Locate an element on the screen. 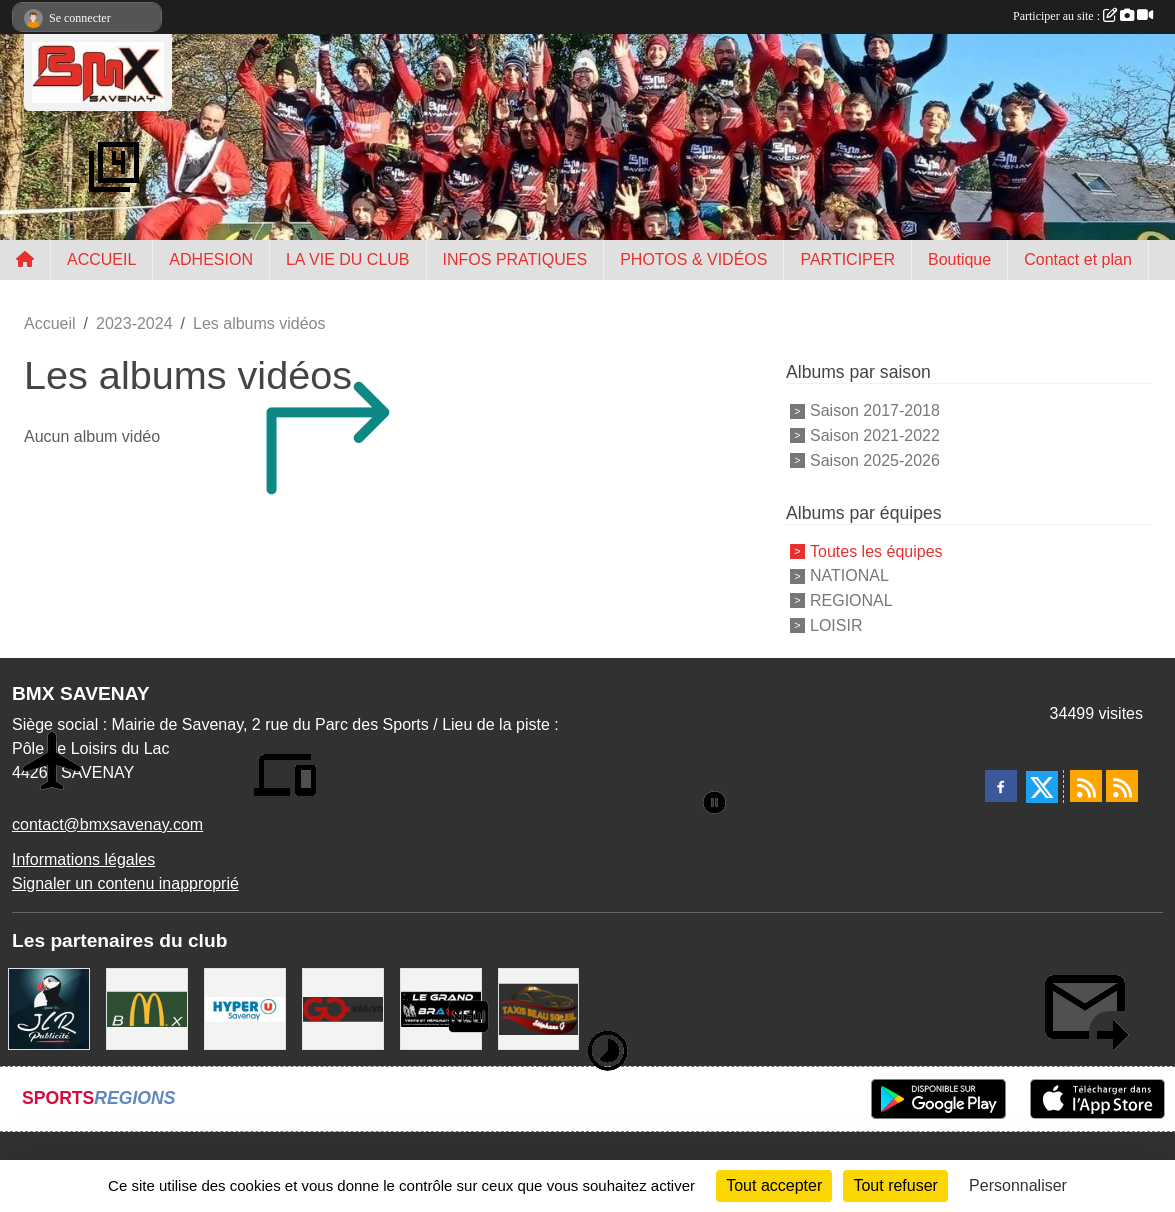 This screenshot has height=1212, width=1175. indicates new content or recently added items is located at coordinates (468, 1016).